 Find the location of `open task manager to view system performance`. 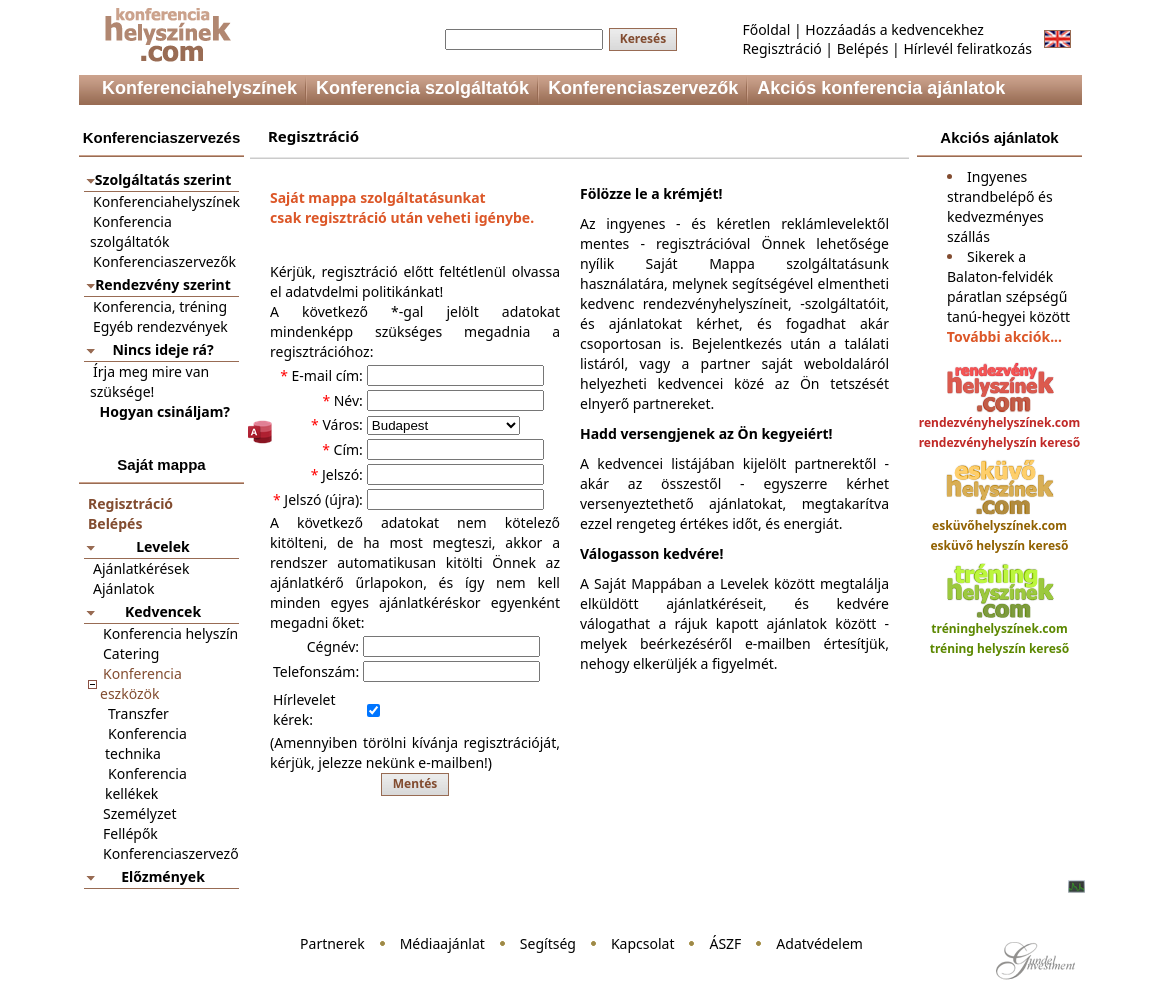

open task manager to view system performance is located at coordinates (1076, 886).